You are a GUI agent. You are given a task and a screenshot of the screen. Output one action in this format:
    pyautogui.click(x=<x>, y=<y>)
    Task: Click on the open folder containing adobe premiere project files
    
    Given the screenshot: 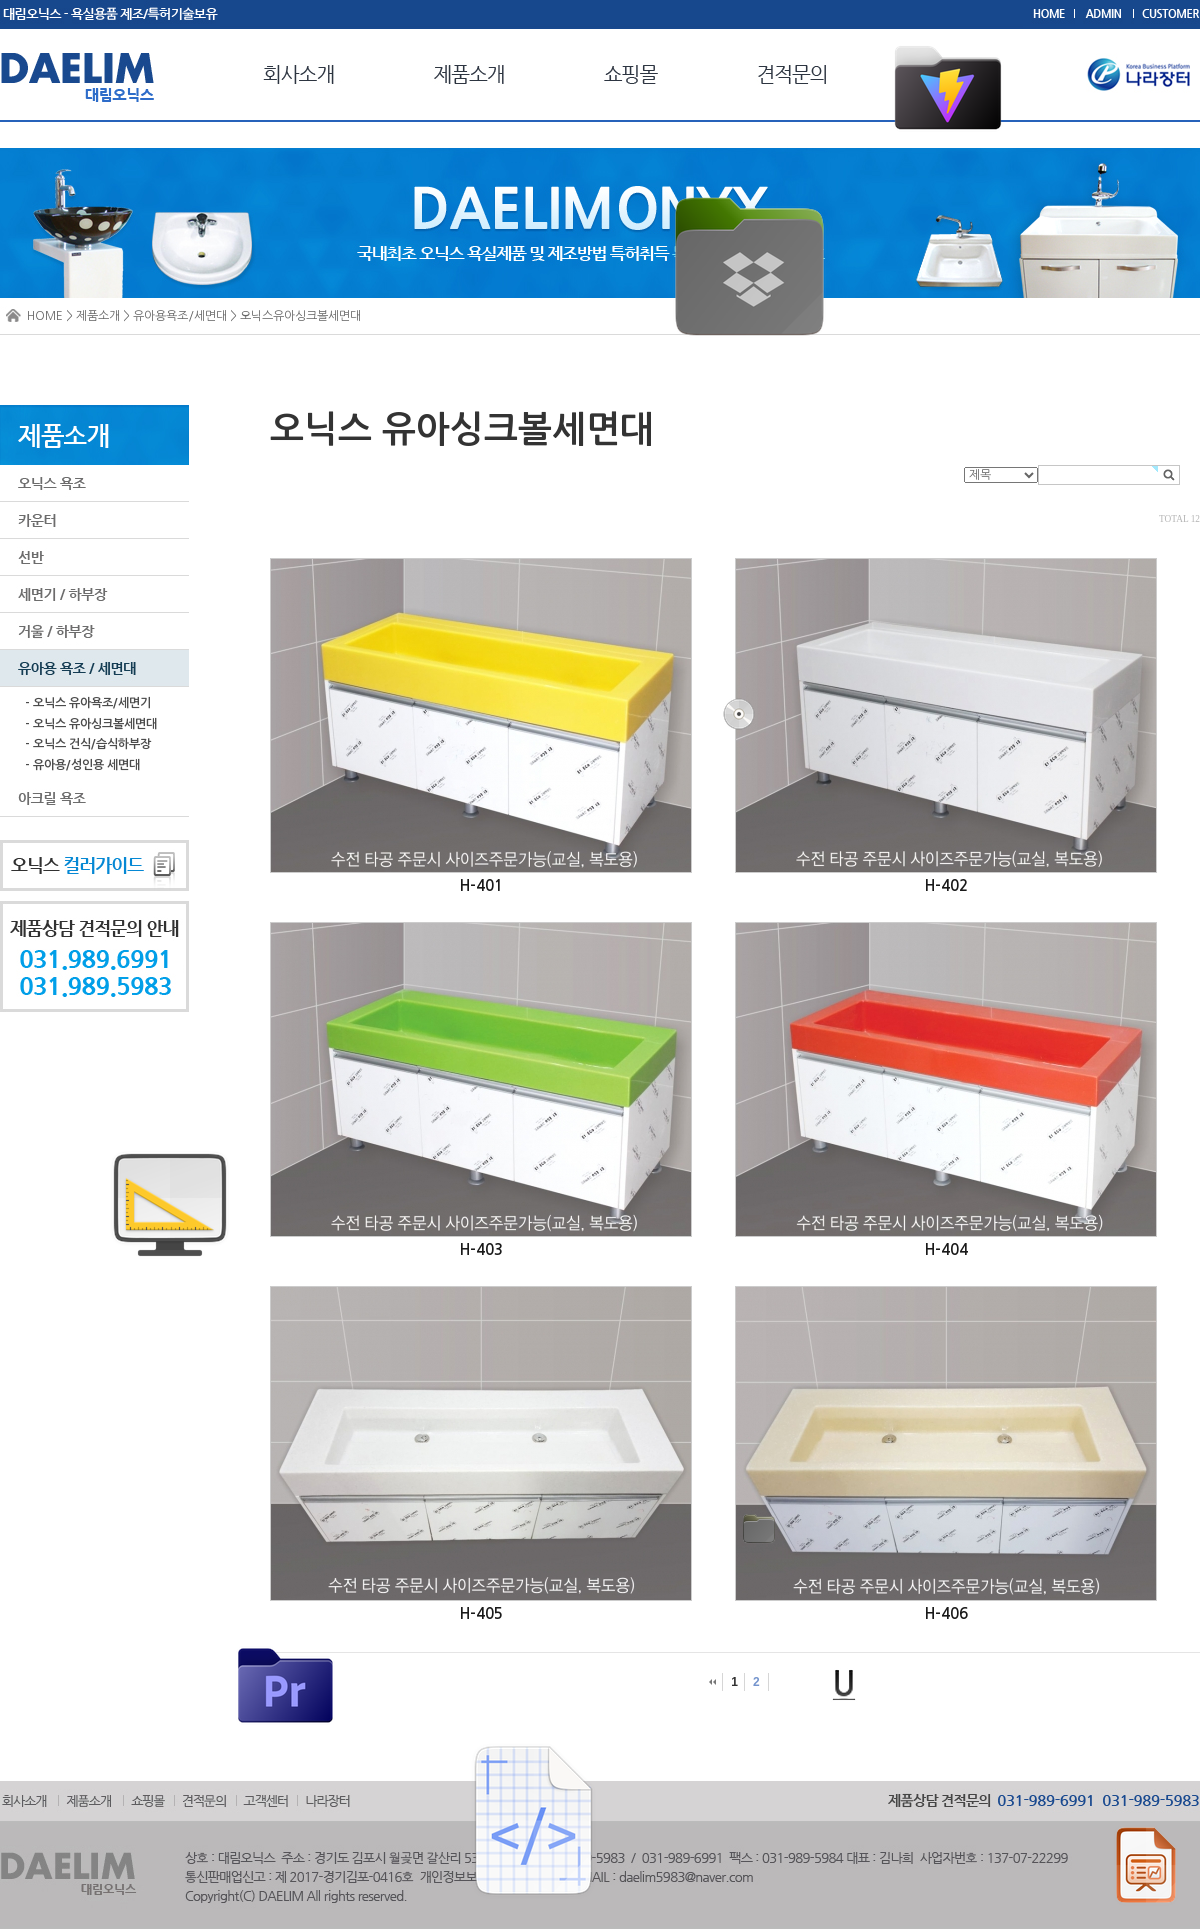 What is the action you would take?
    pyautogui.click(x=285, y=1688)
    